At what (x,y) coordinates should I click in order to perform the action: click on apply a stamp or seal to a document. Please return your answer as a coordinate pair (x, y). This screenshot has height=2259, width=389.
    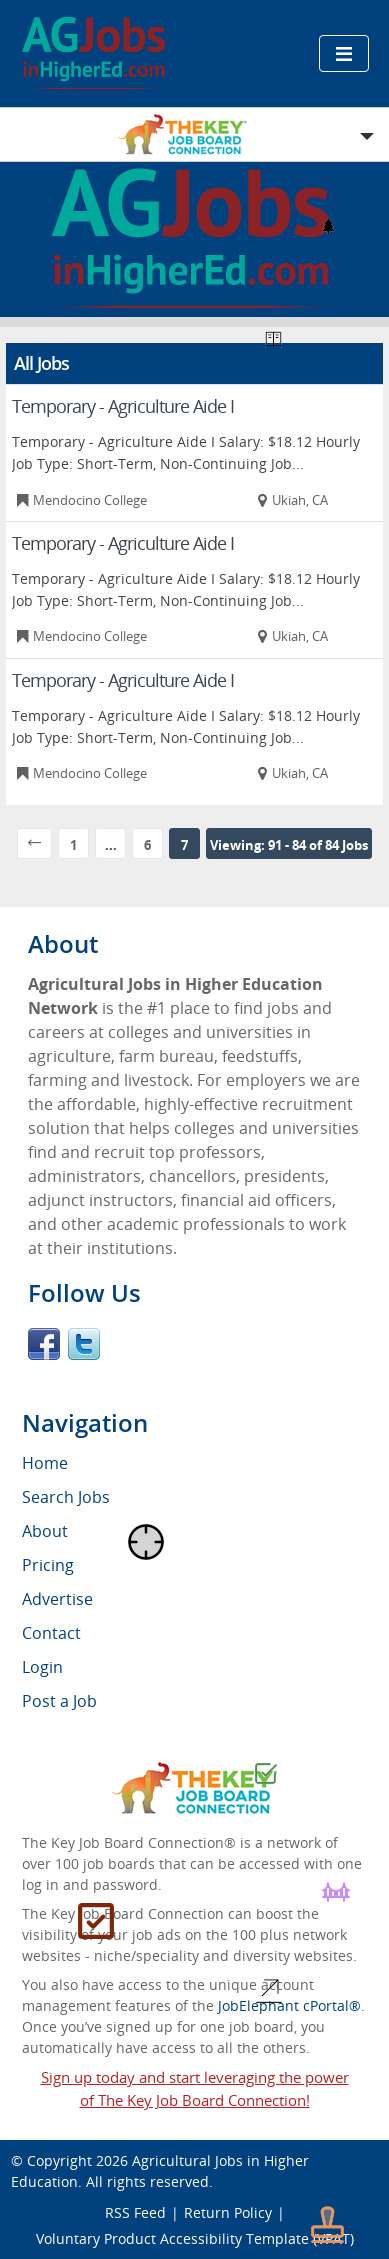
    Looking at the image, I should click on (327, 2225).